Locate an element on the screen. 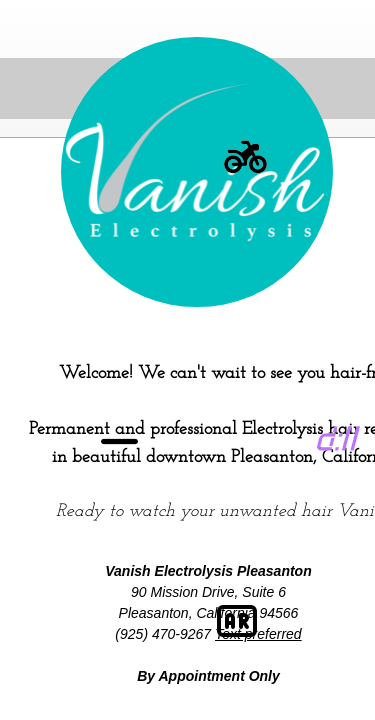  remove an item from a list or cart is located at coordinates (119, 441).